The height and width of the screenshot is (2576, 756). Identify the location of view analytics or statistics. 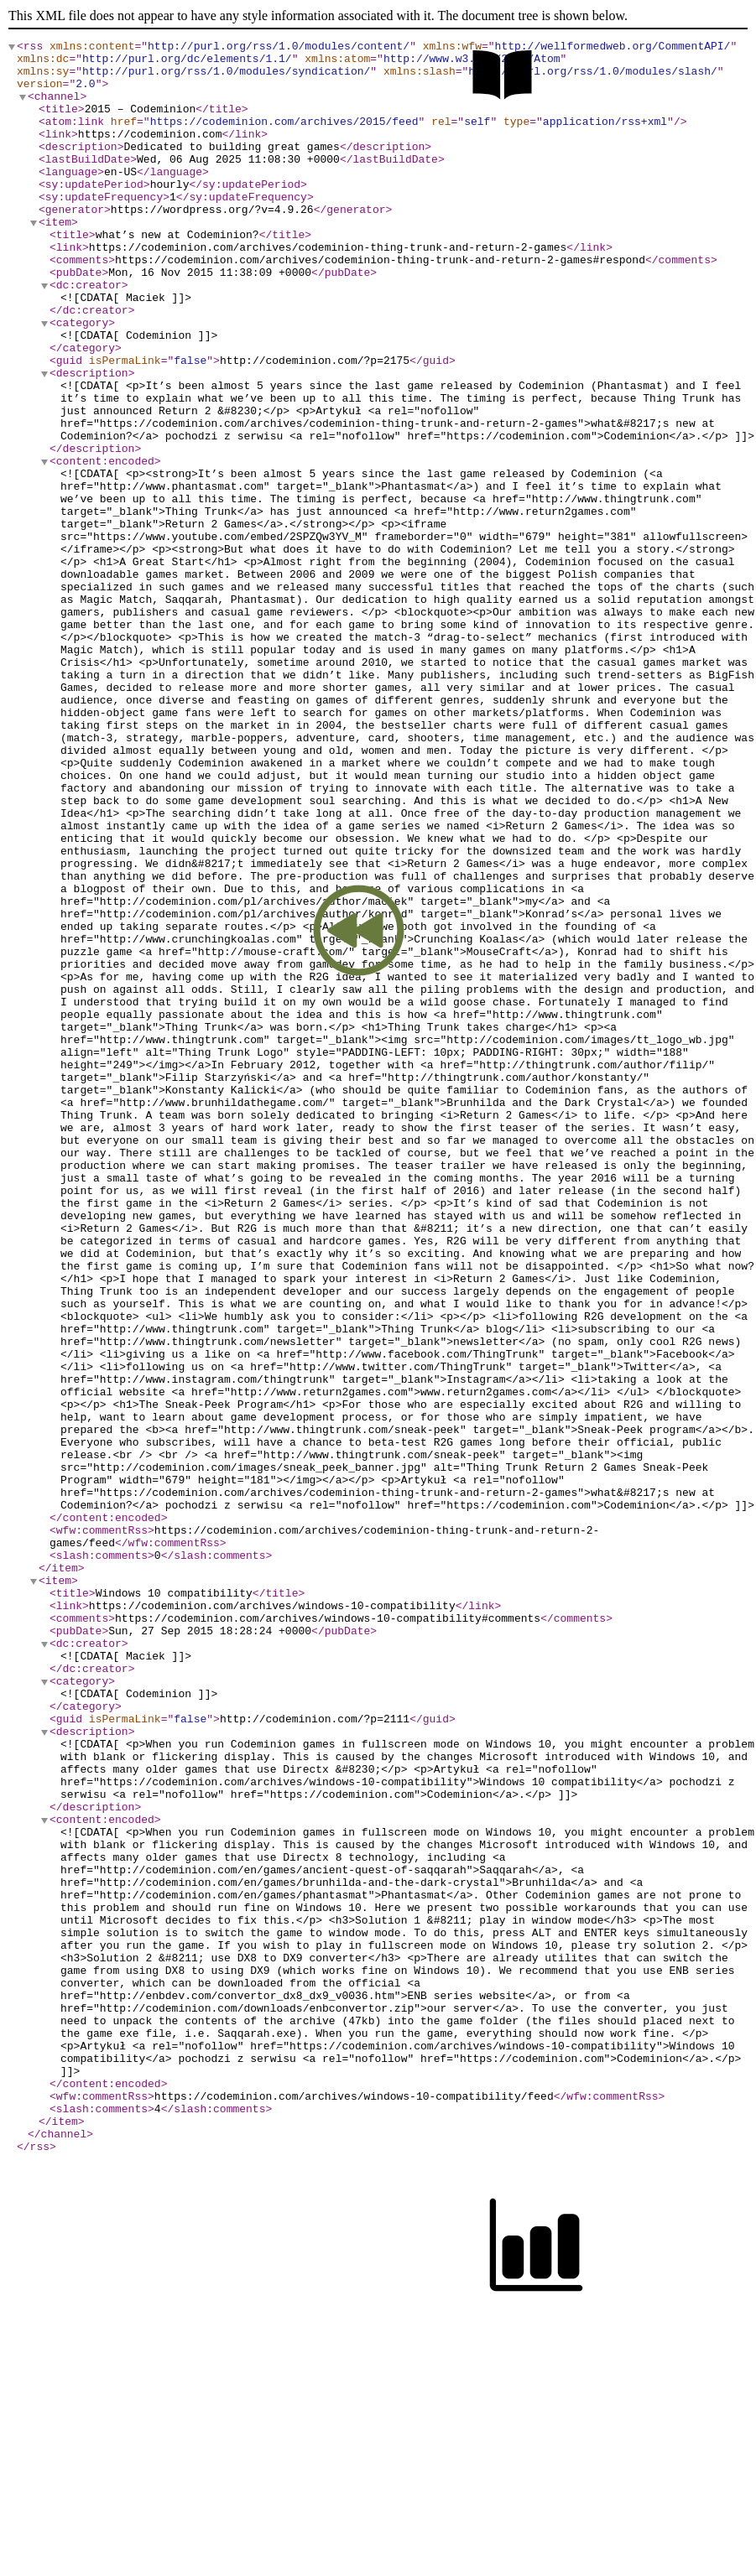
(536, 2245).